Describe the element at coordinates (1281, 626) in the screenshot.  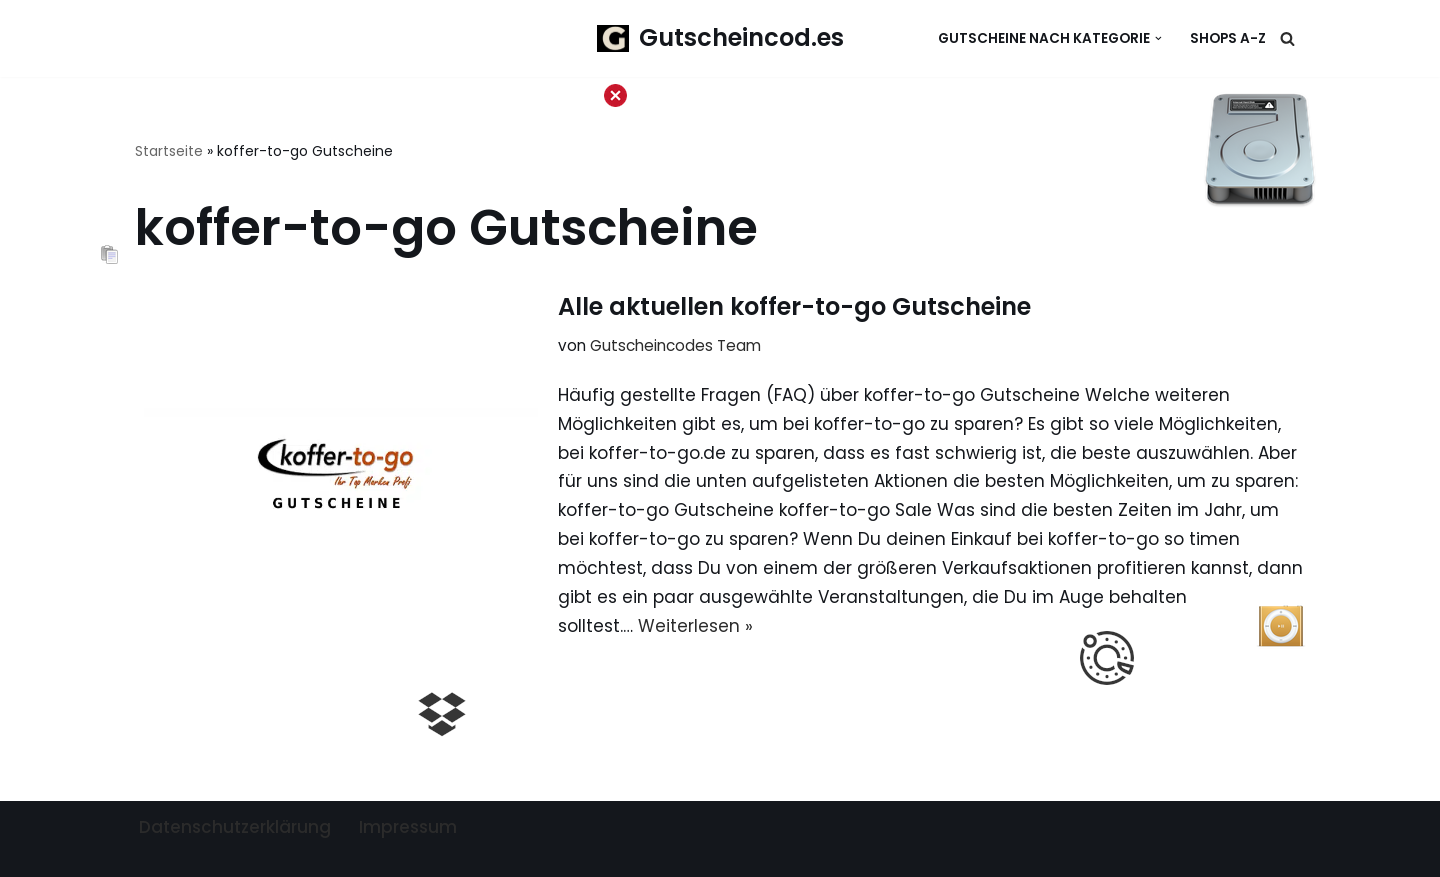
I see `iPod shuffle device in orange` at that location.